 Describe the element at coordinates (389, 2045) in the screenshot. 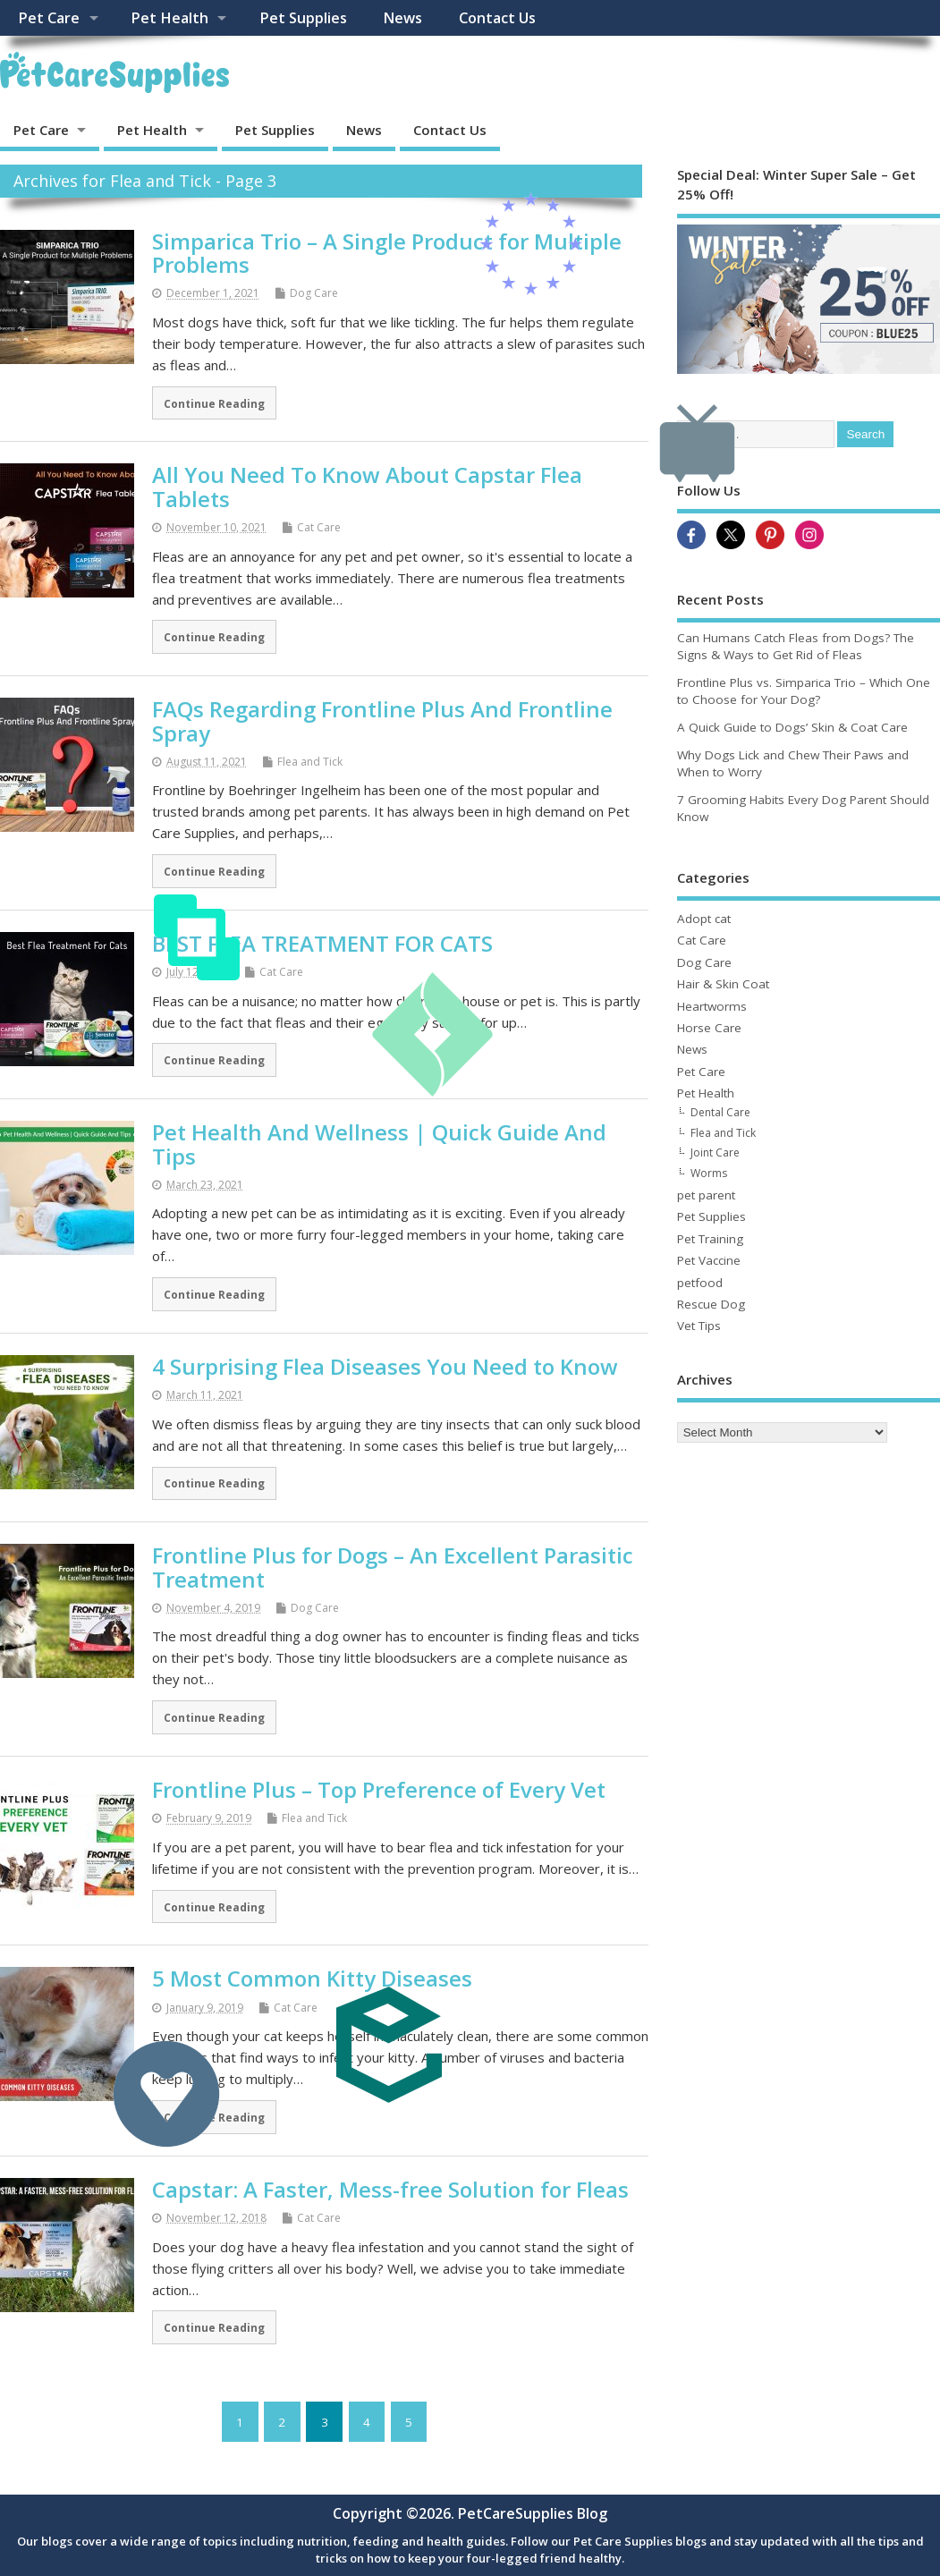

I see `myget package hosting service logo` at that location.